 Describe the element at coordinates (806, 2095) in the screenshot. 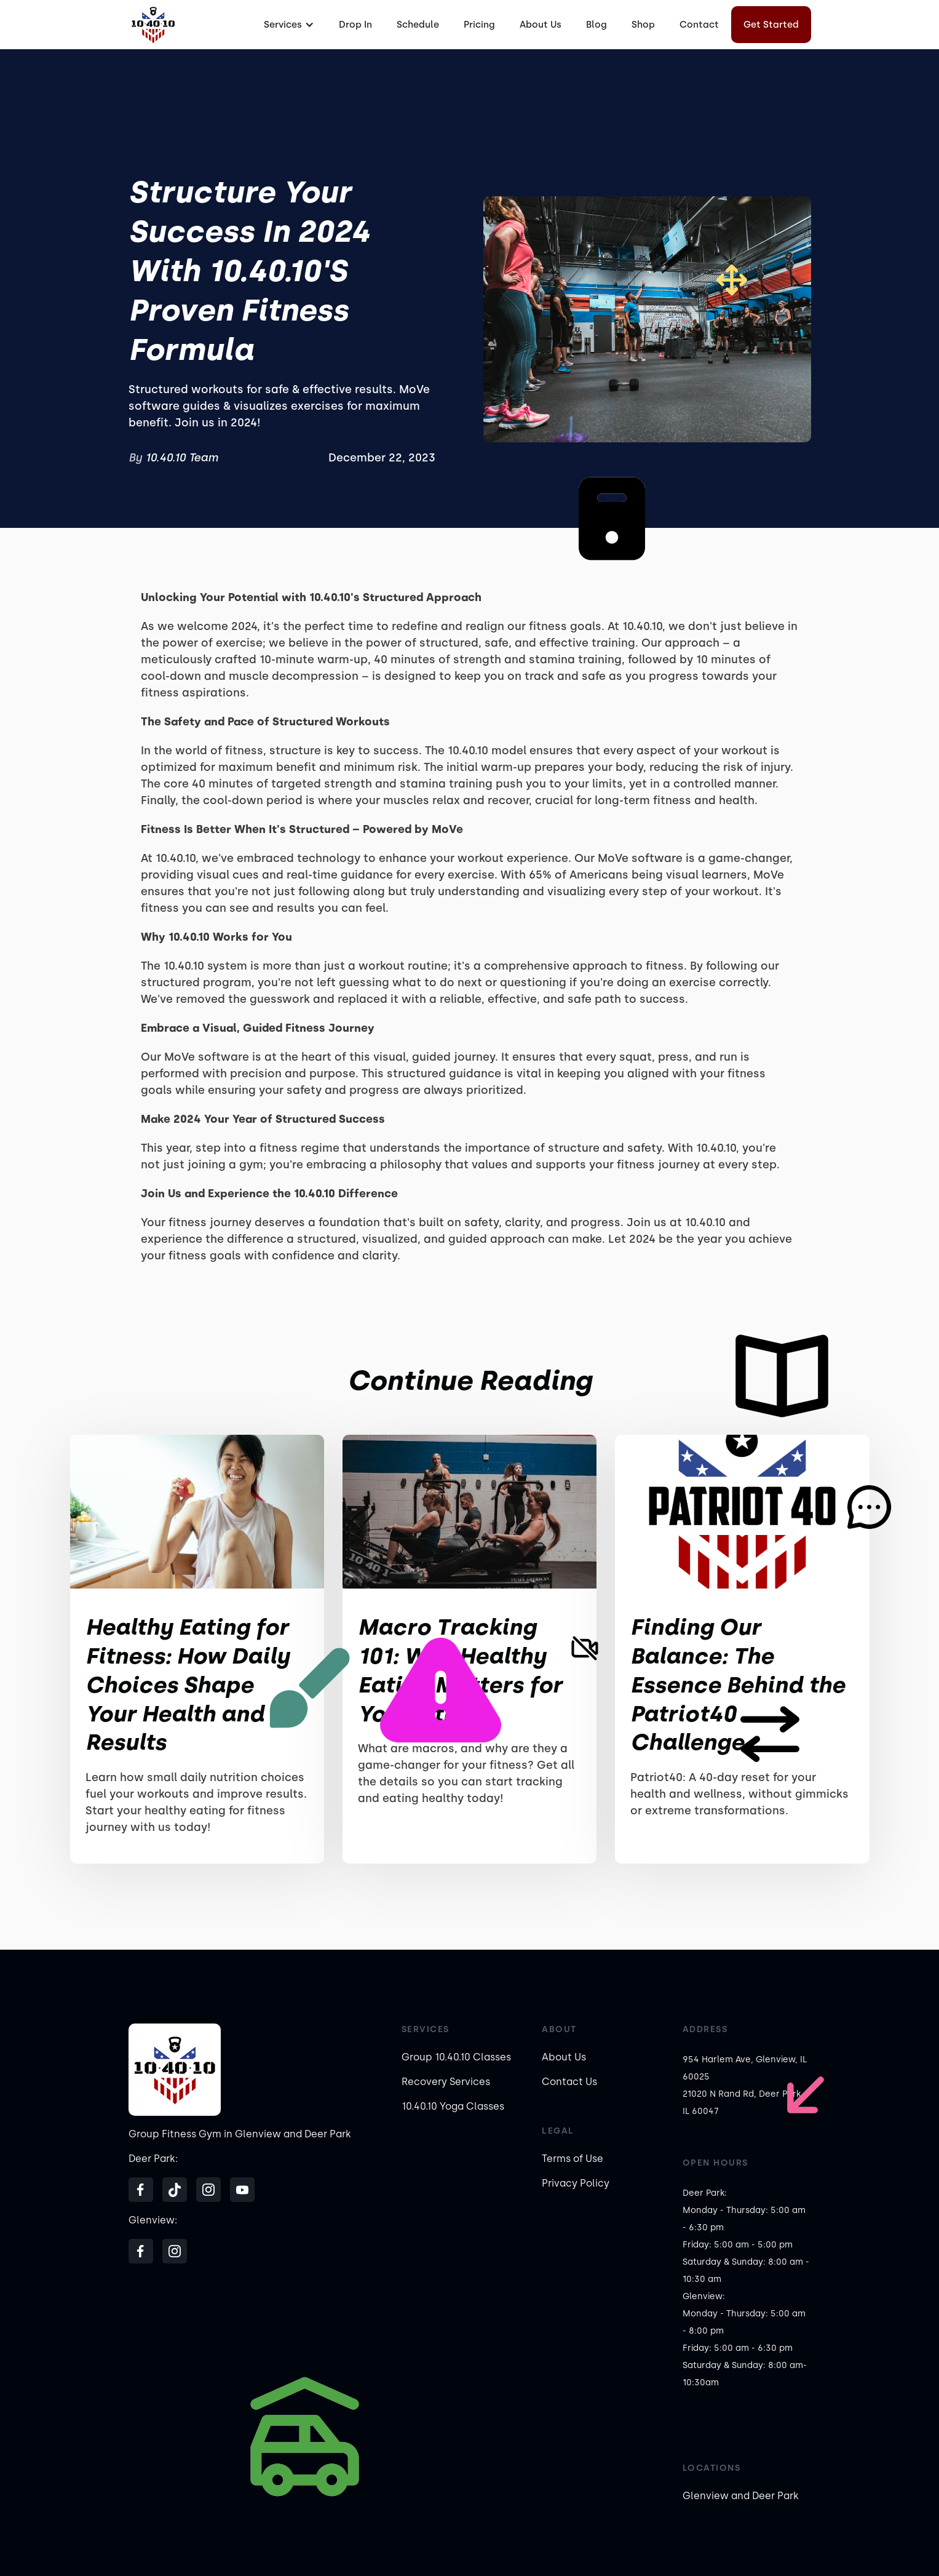

I see `collapse or minimize a panel` at that location.